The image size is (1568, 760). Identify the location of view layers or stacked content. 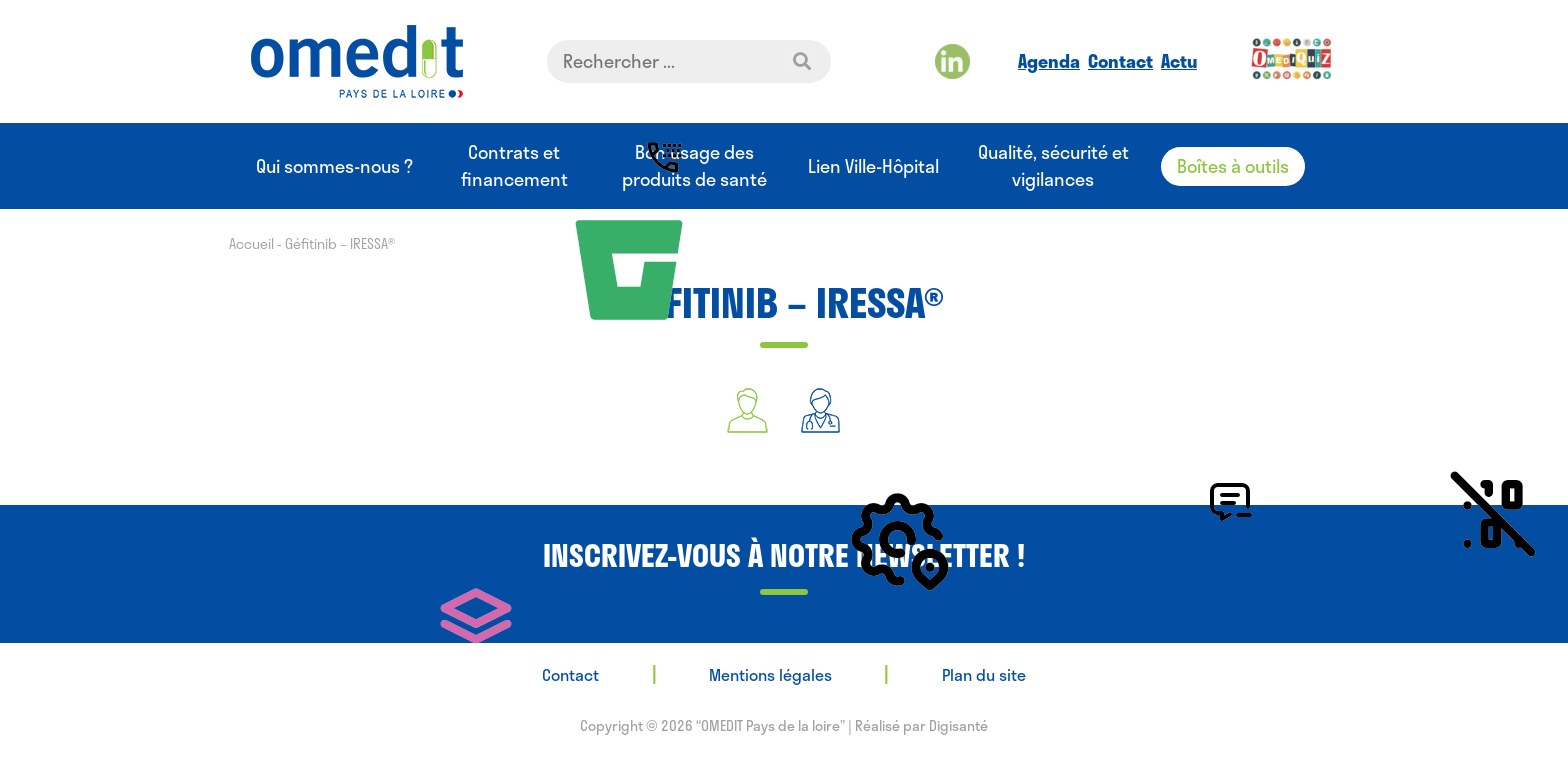
(476, 616).